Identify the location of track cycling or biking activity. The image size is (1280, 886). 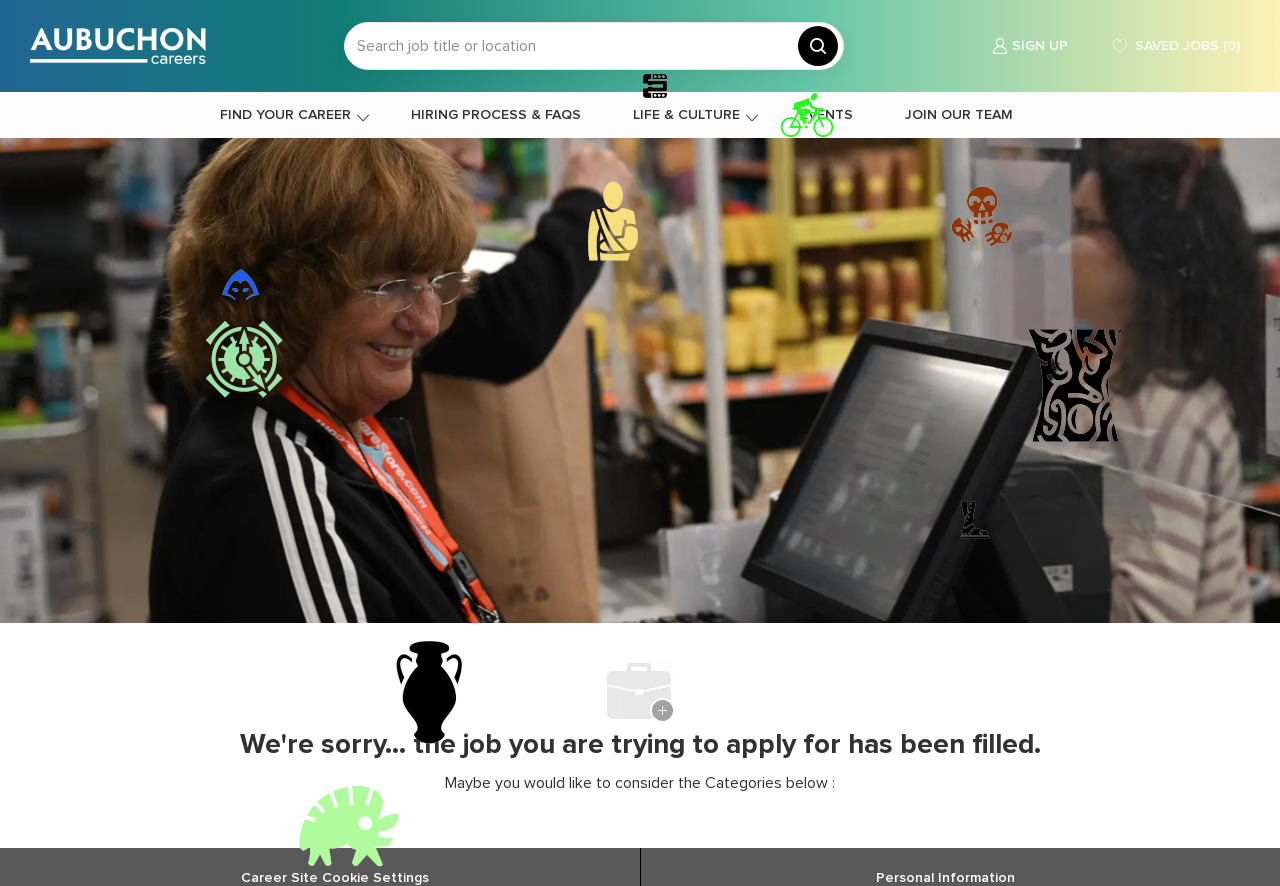
(807, 115).